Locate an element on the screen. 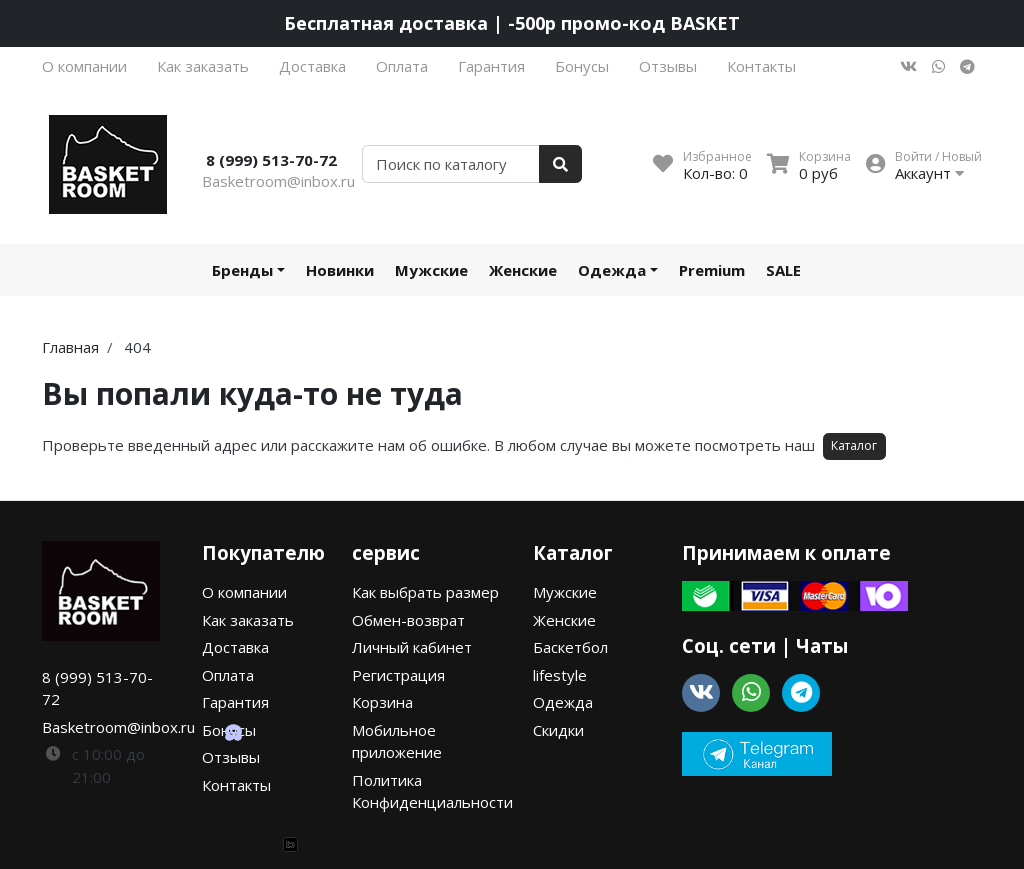  visit wpbeginner wordpress tutorials is located at coordinates (233, 732).